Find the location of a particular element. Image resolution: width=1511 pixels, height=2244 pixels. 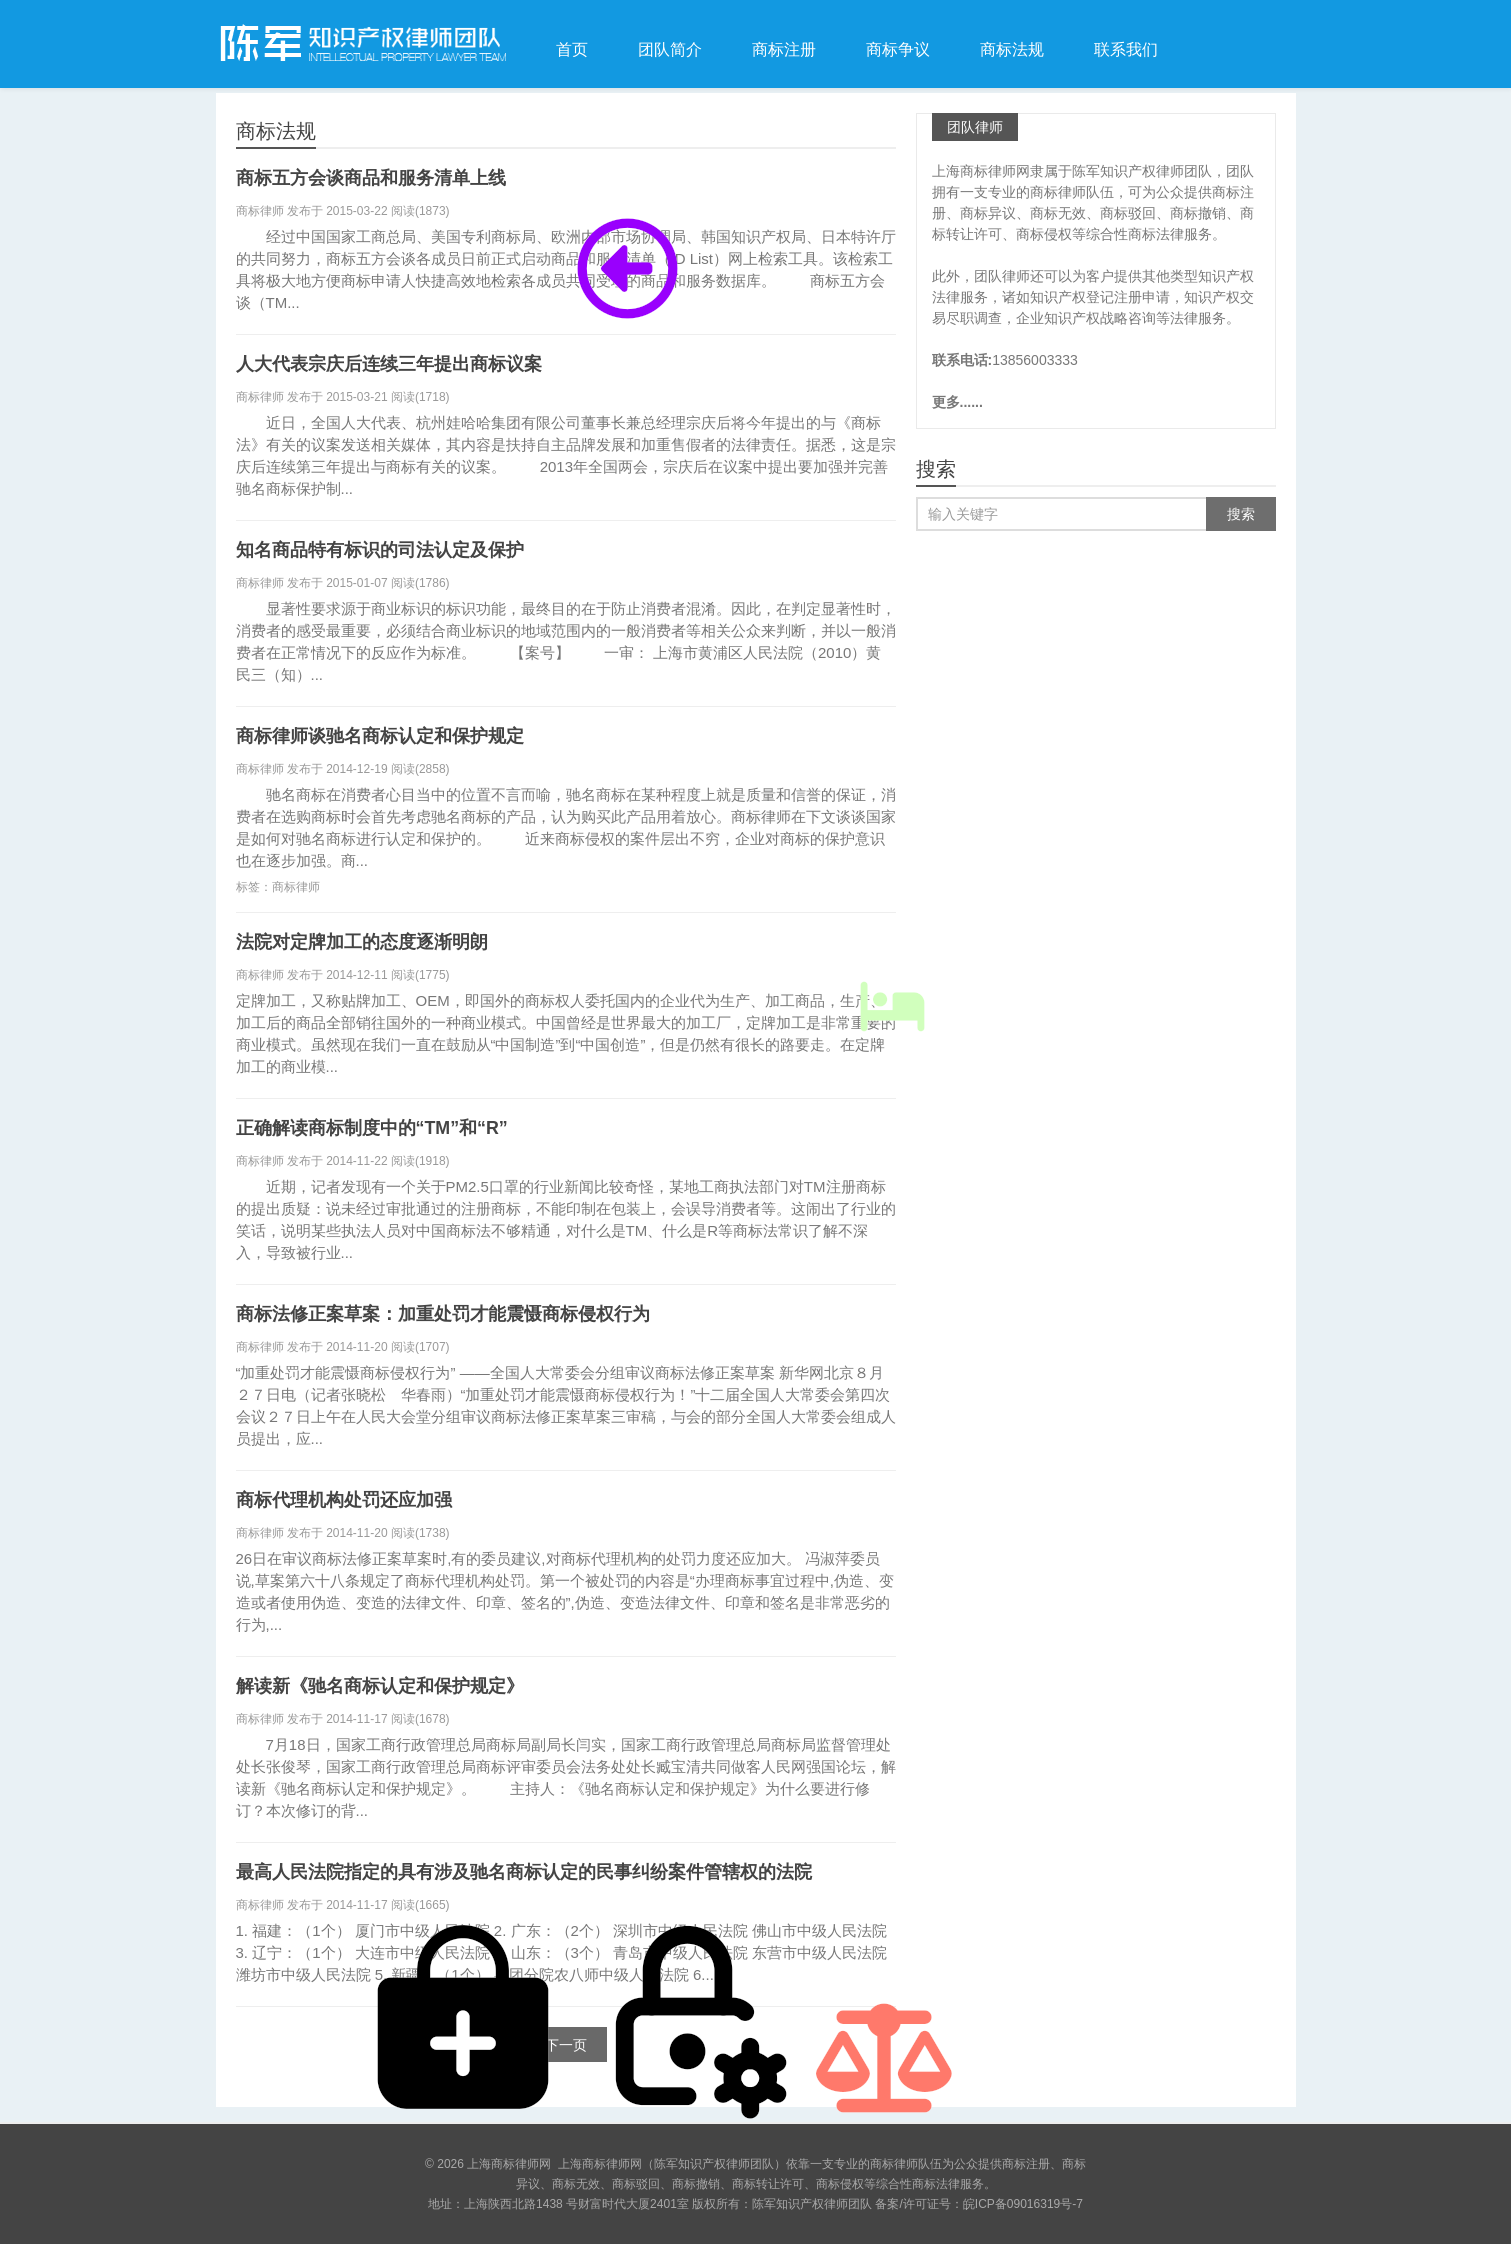

add item to shopping bag is located at coordinates (463, 2017).